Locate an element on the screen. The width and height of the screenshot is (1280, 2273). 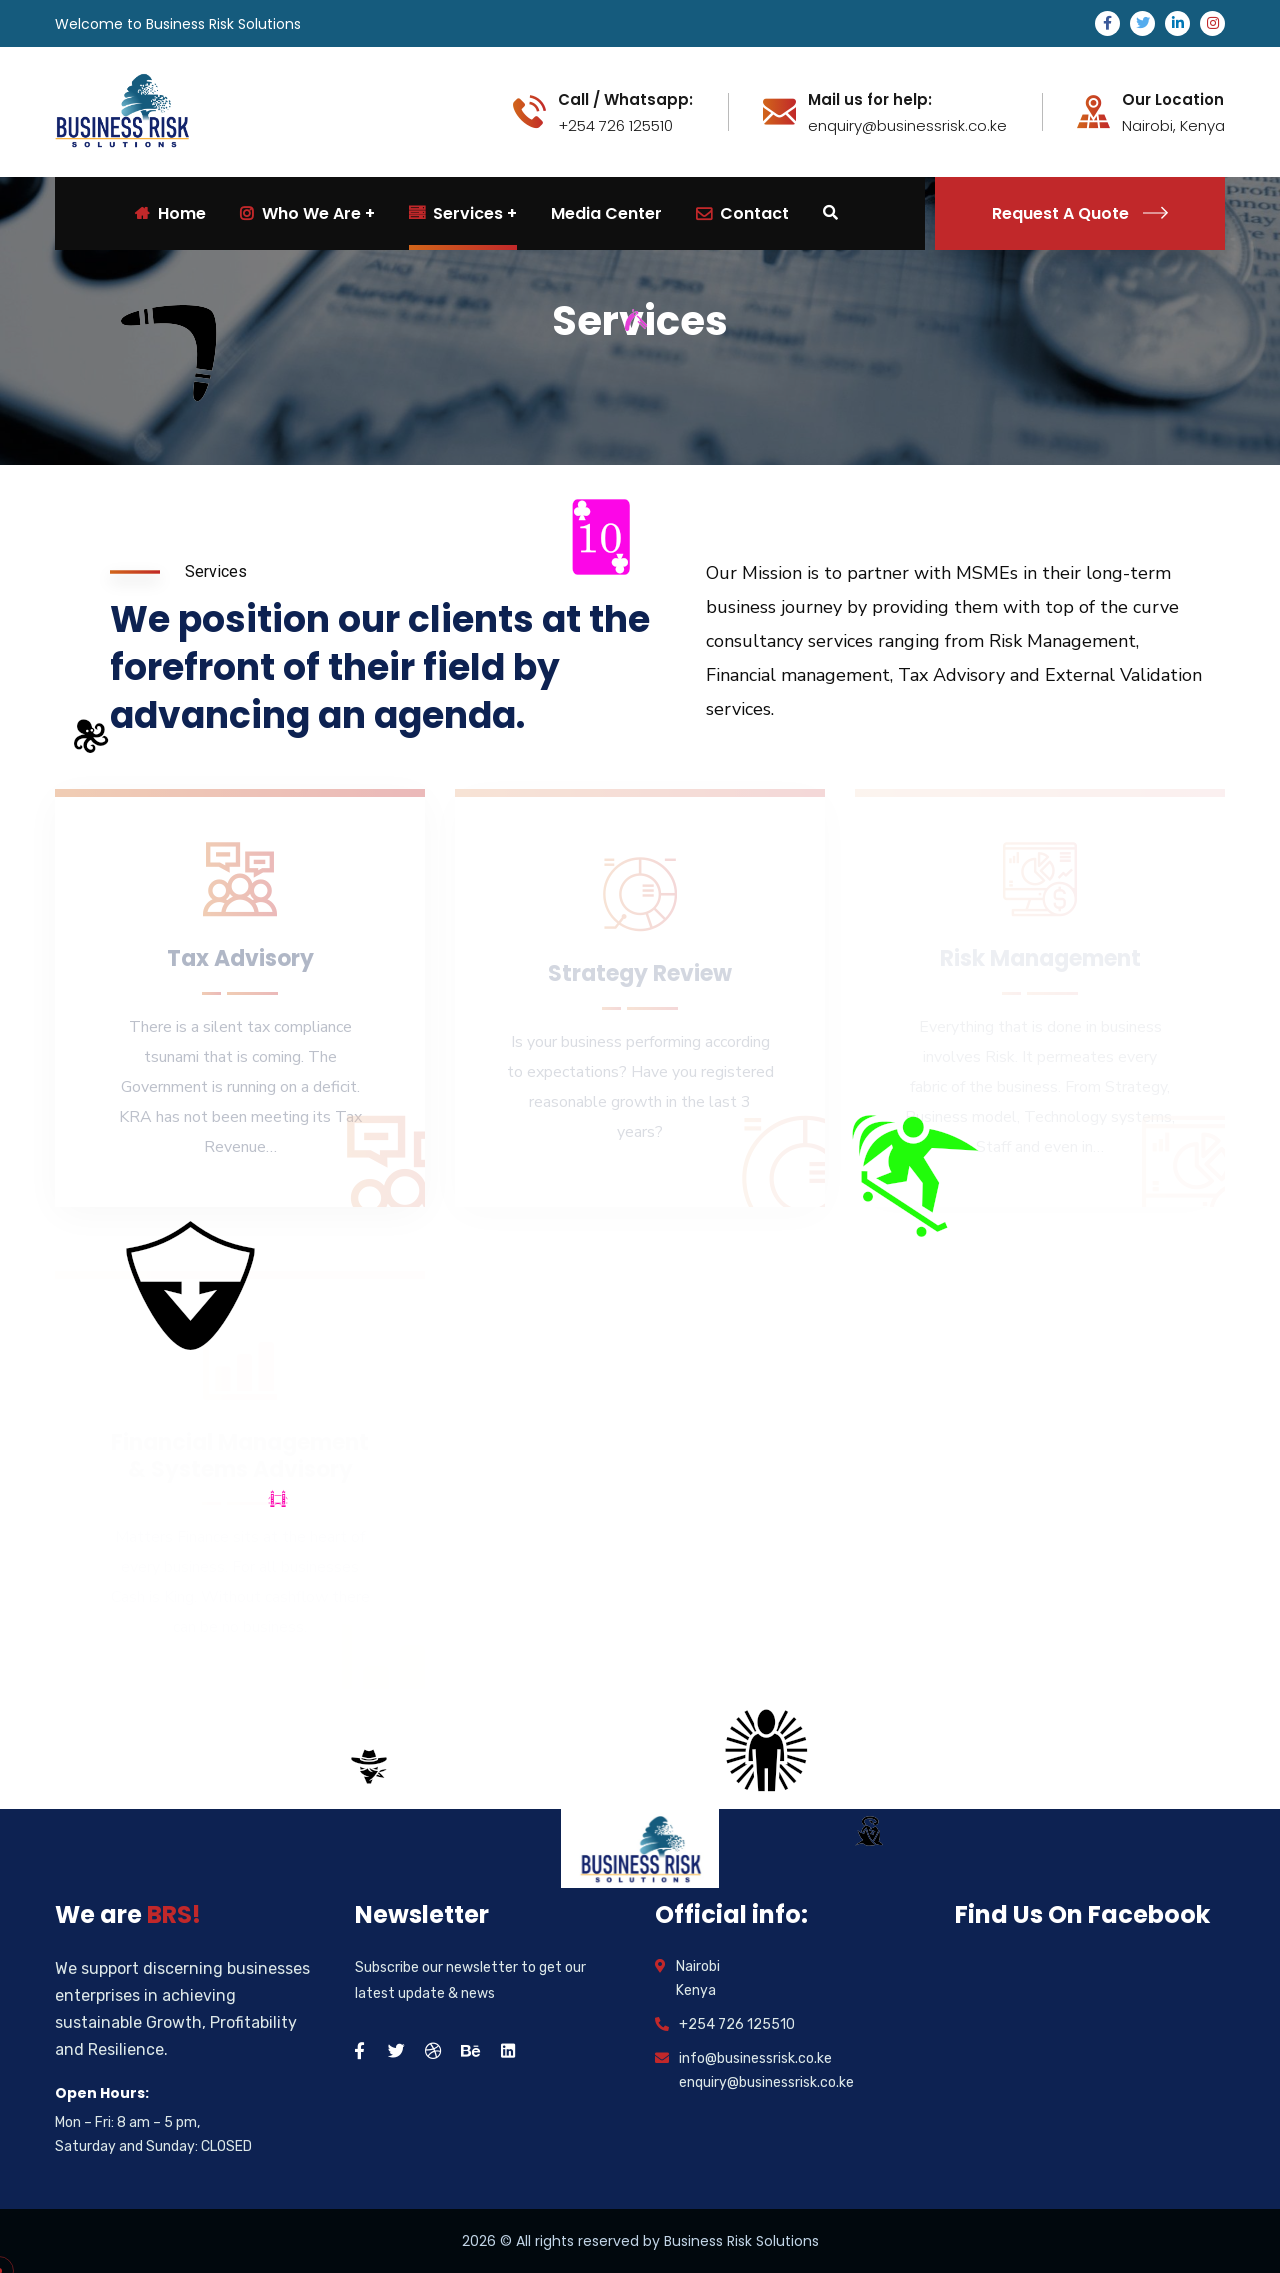
grooming or personal care tools is located at coordinates (636, 320).